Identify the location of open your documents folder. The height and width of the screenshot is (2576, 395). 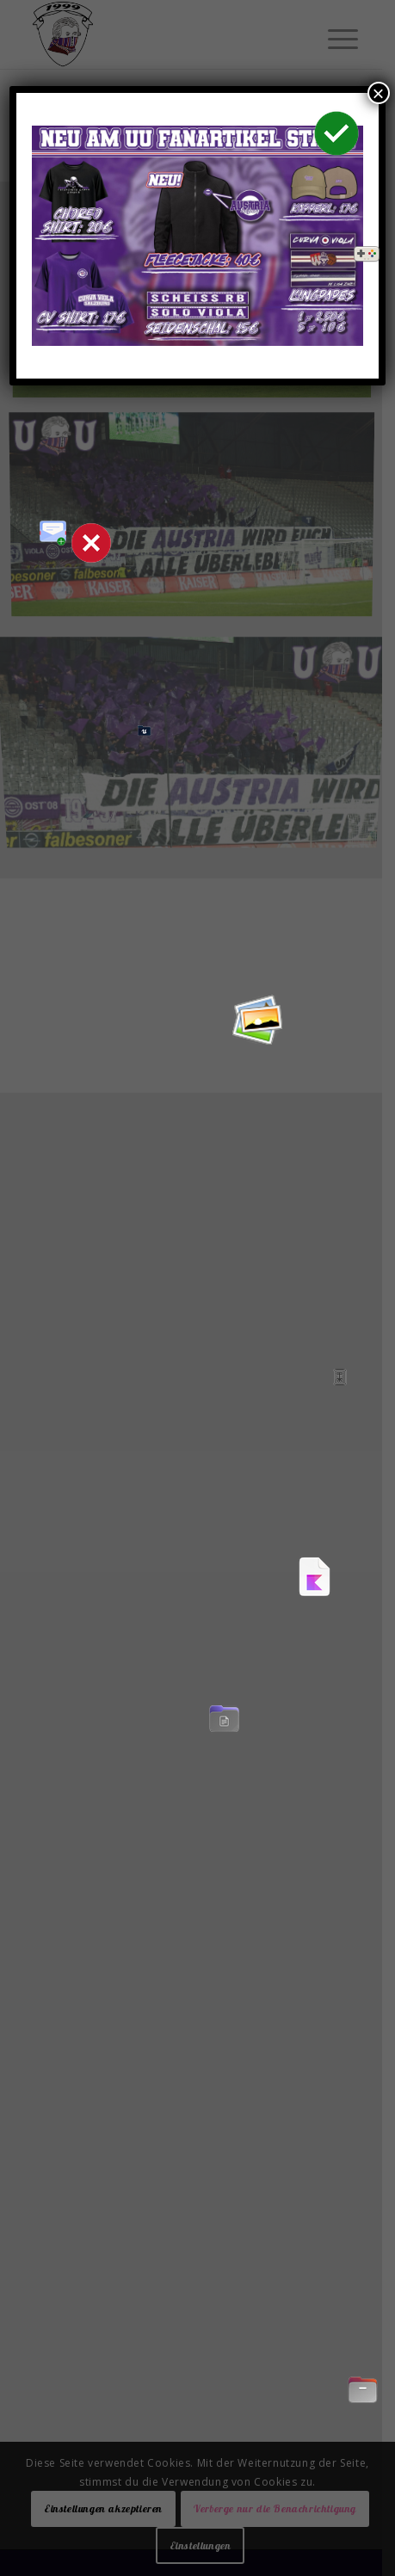
(224, 1718).